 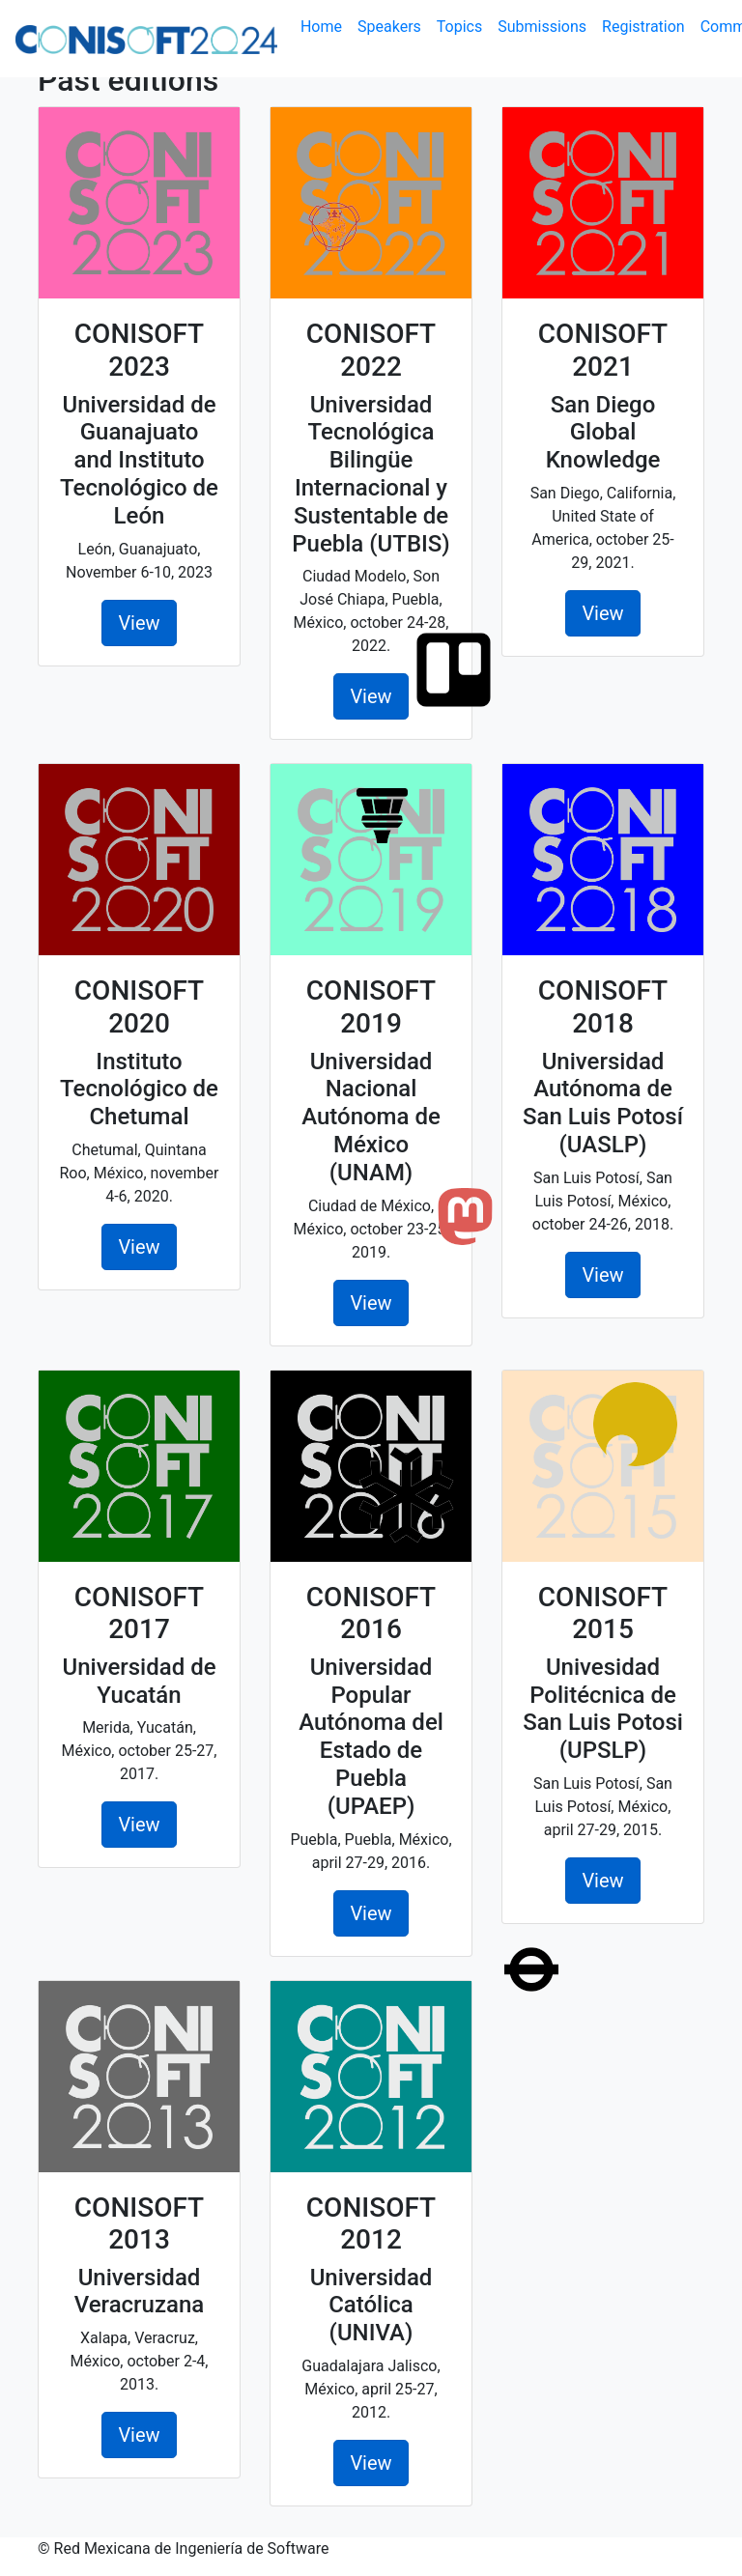 What do you see at coordinates (334, 227) in the screenshot?
I see `scania brand logo` at bounding box center [334, 227].